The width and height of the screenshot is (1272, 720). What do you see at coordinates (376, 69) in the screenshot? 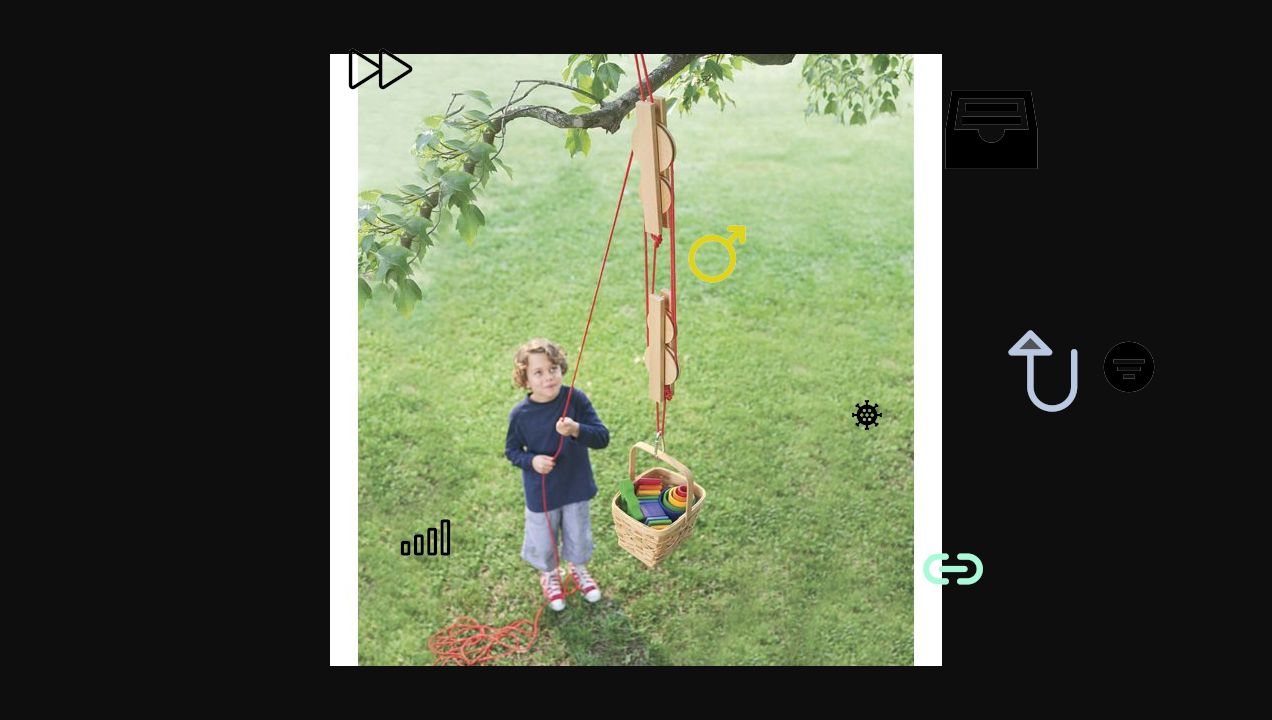
I see `fast-forward through media content` at bounding box center [376, 69].